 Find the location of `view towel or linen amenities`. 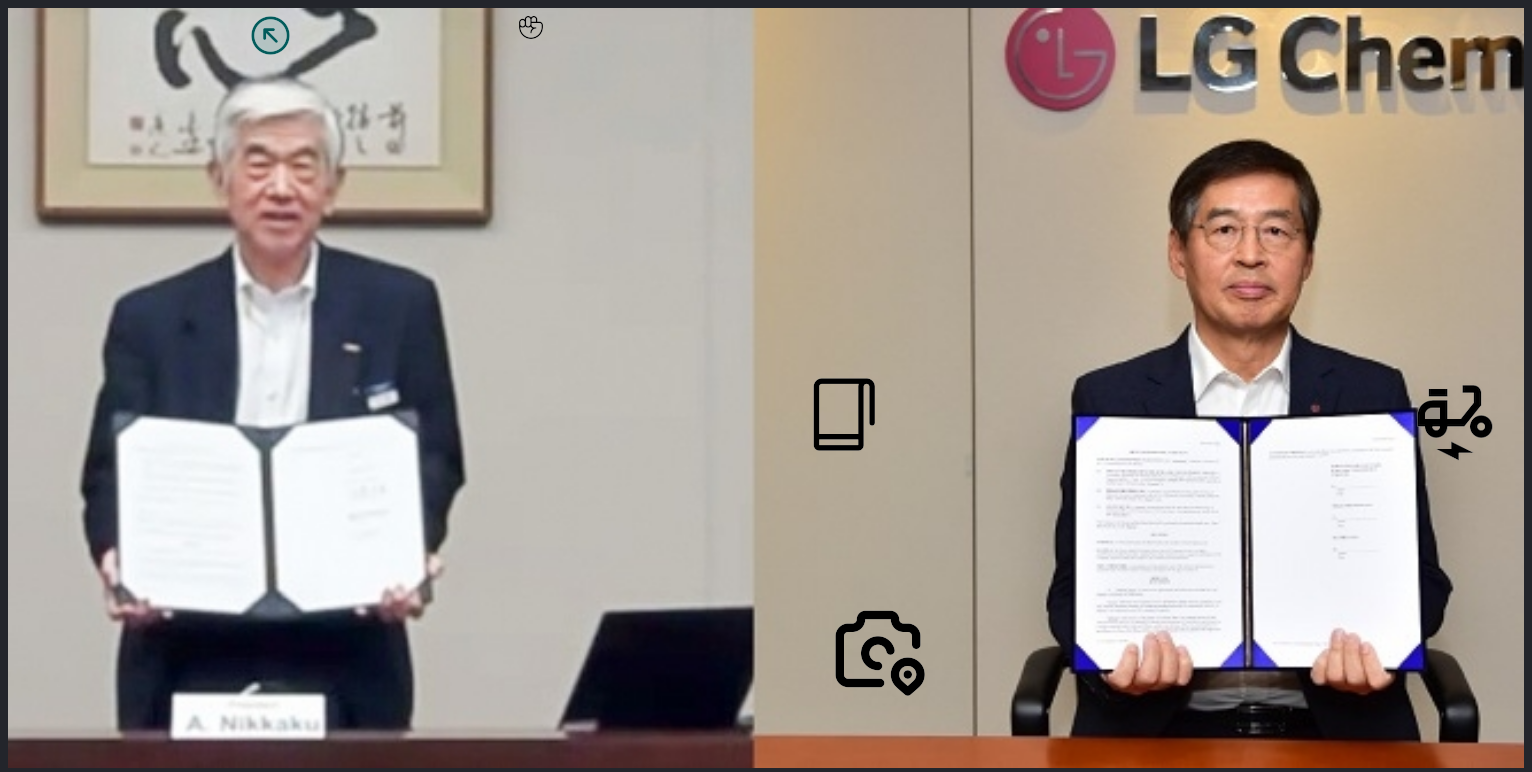

view towel or linen amenities is located at coordinates (841, 414).